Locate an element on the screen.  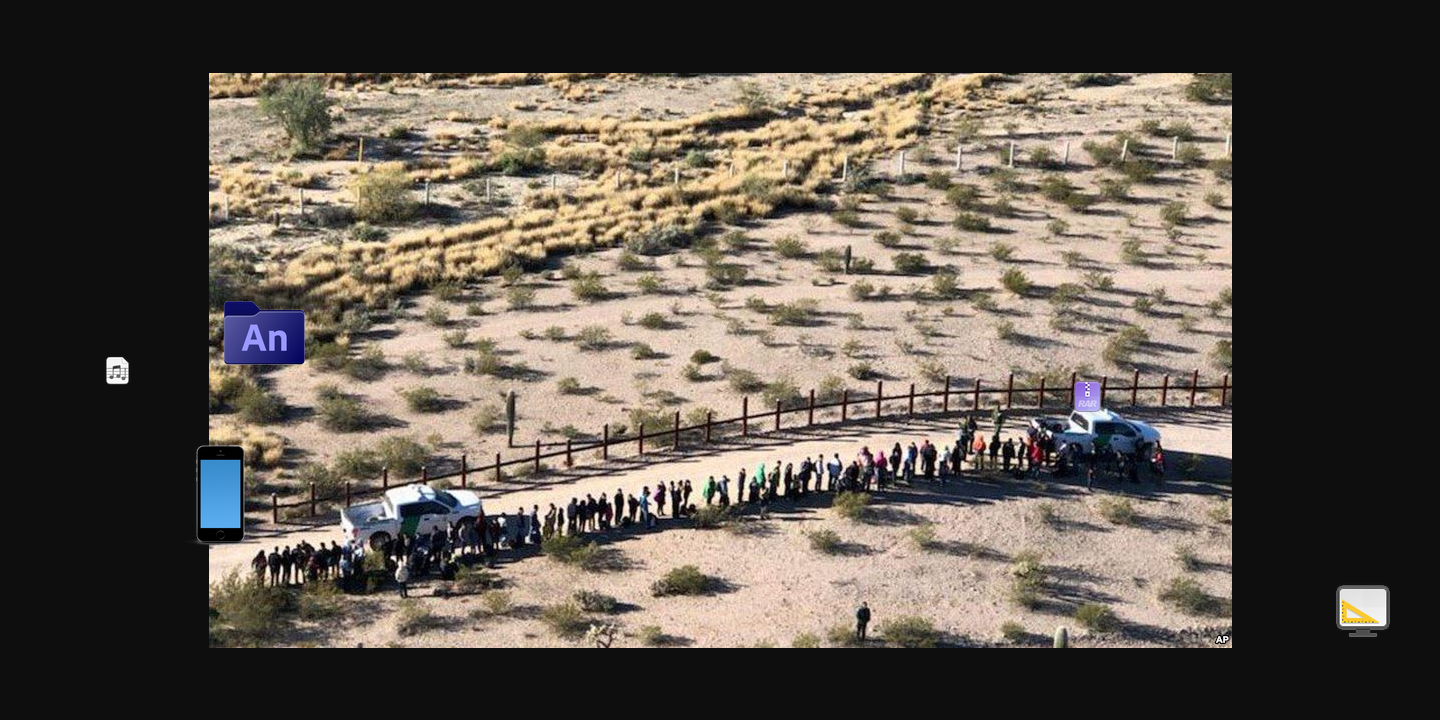
connected iPhone device is located at coordinates (220, 495).